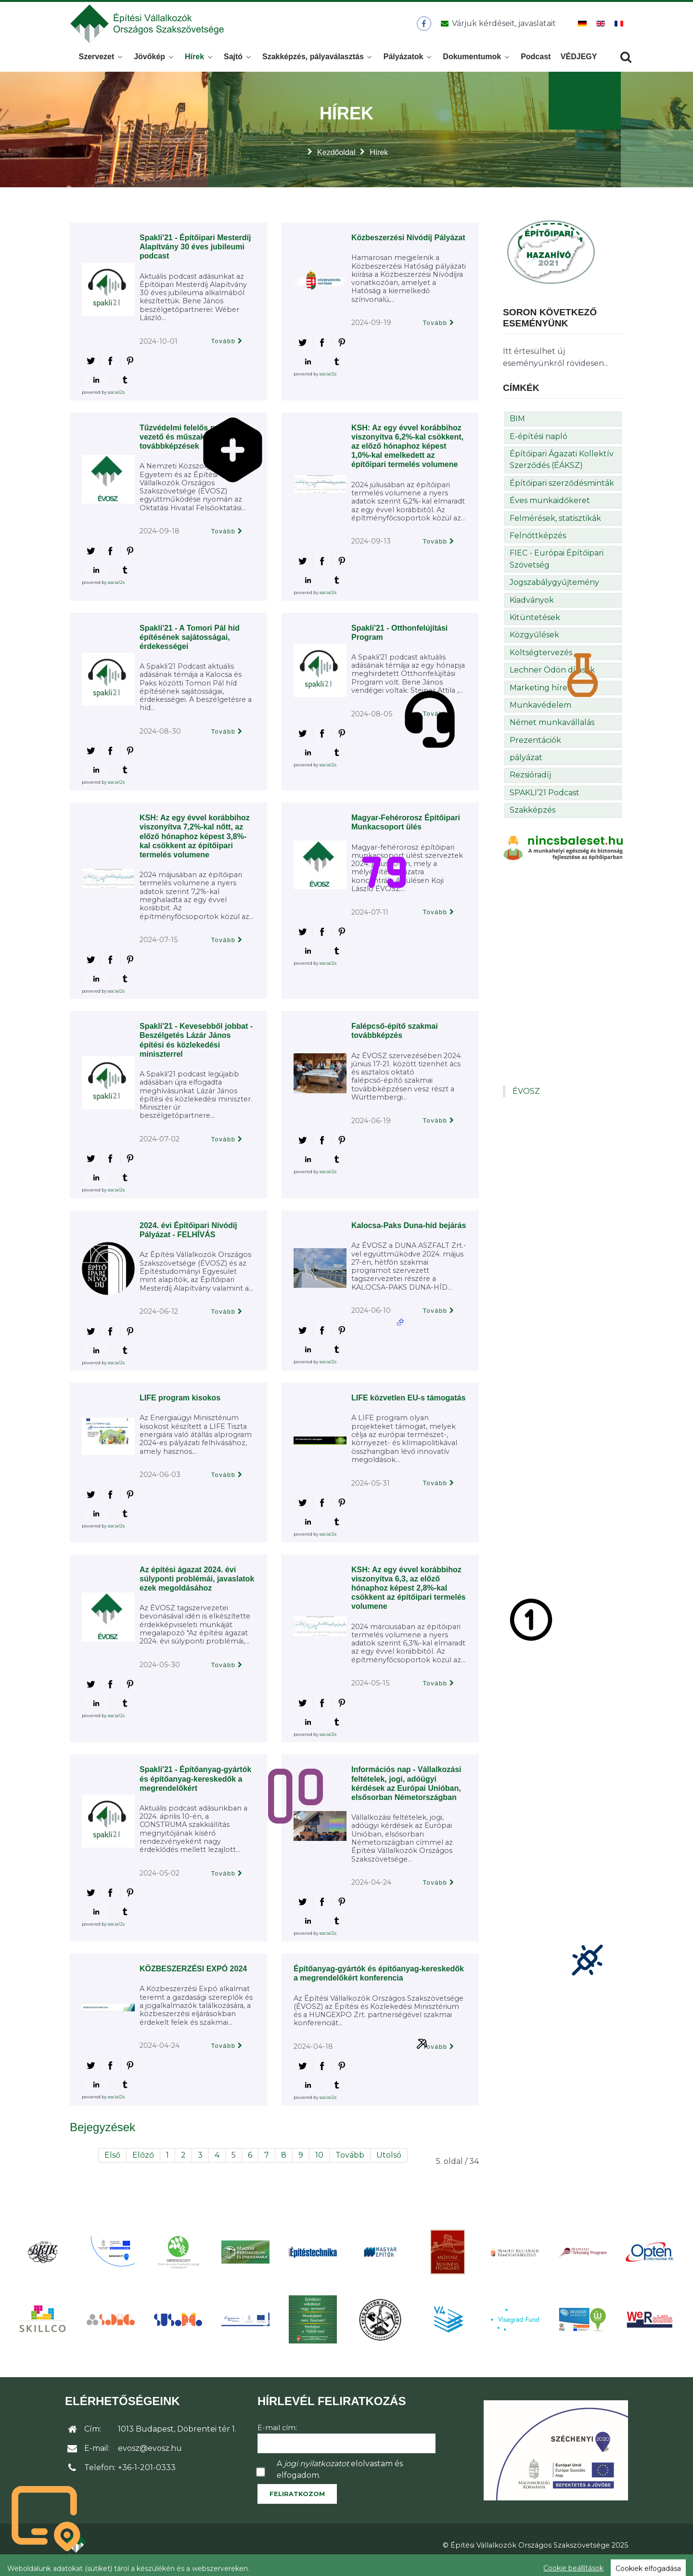 Image resolution: width=693 pixels, height=2576 pixels. Describe the element at coordinates (295, 1796) in the screenshot. I see `switch to card view layout` at that location.